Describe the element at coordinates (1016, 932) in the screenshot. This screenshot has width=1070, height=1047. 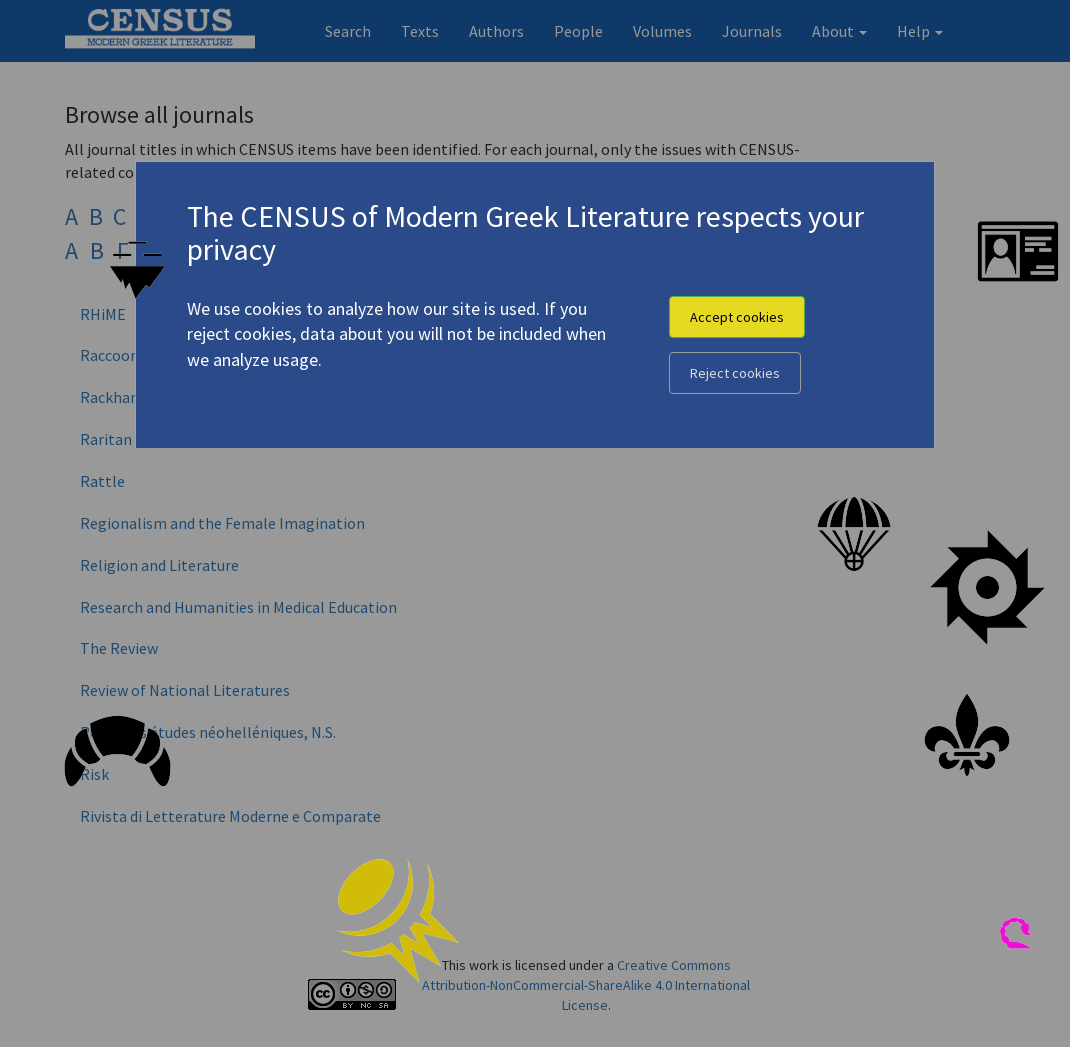
I see `scorpion creature or enemy type in a game` at that location.